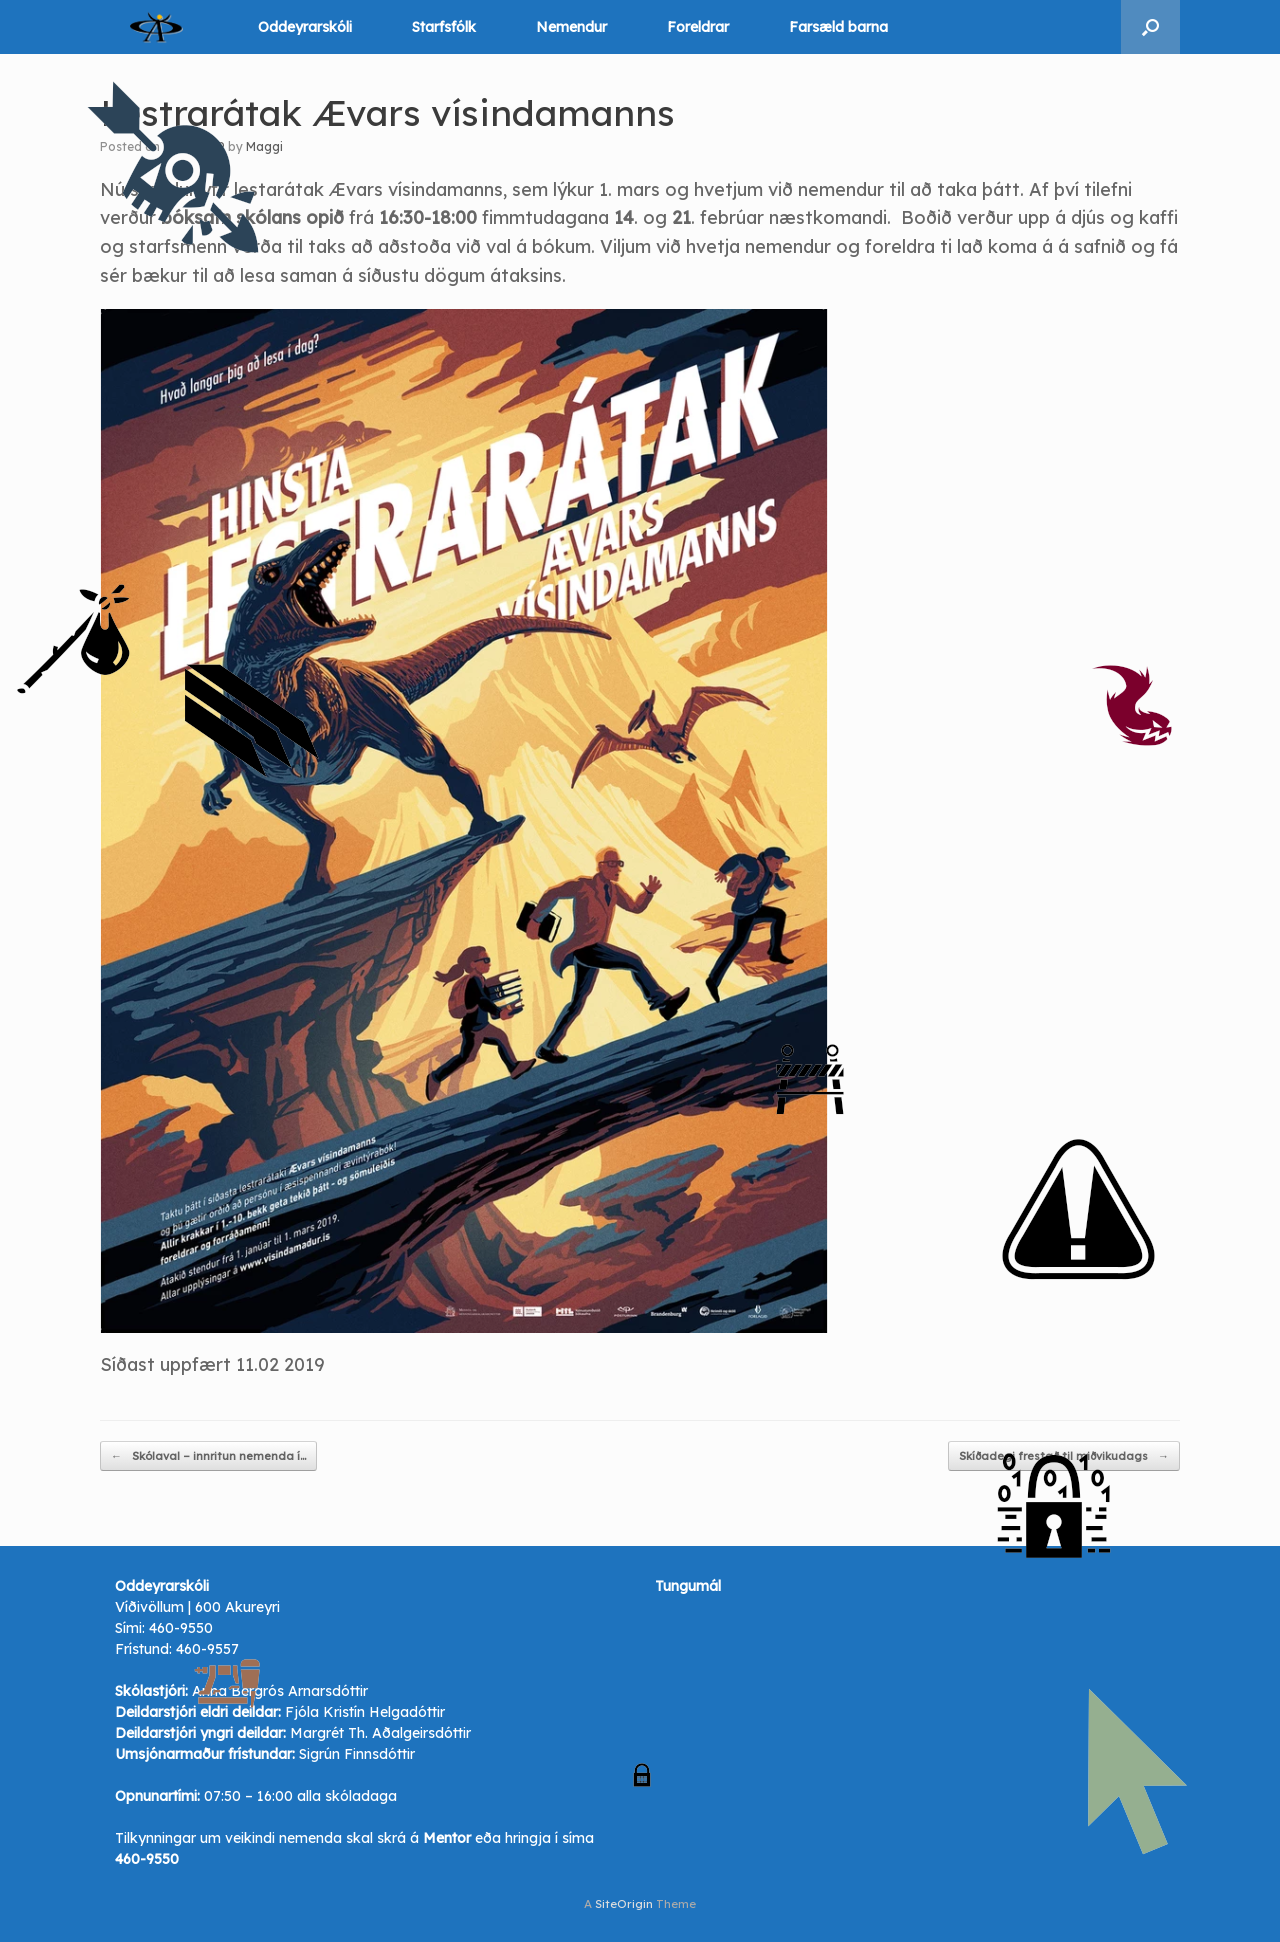  I want to click on indicates a secure encrypted connection, so click(1054, 1507).